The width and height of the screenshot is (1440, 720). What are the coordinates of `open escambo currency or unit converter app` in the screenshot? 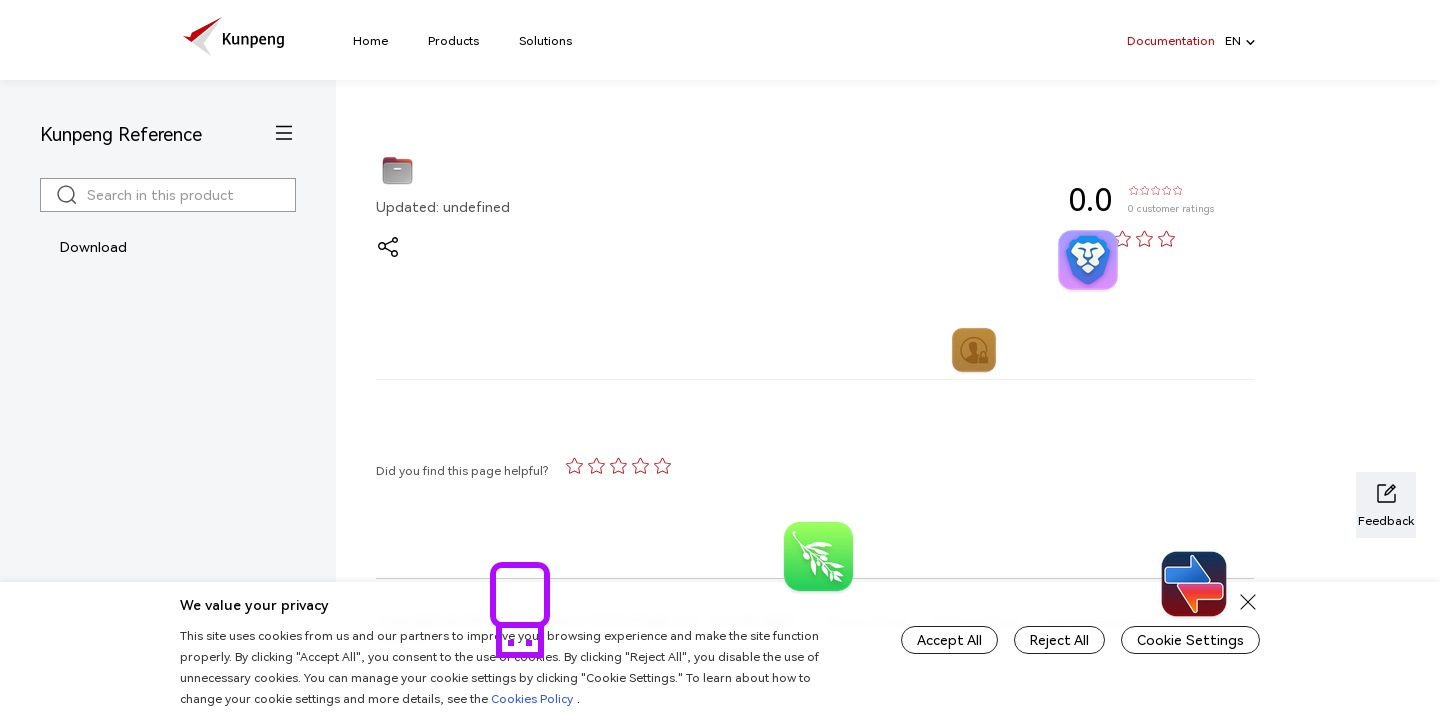 It's located at (1194, 584).